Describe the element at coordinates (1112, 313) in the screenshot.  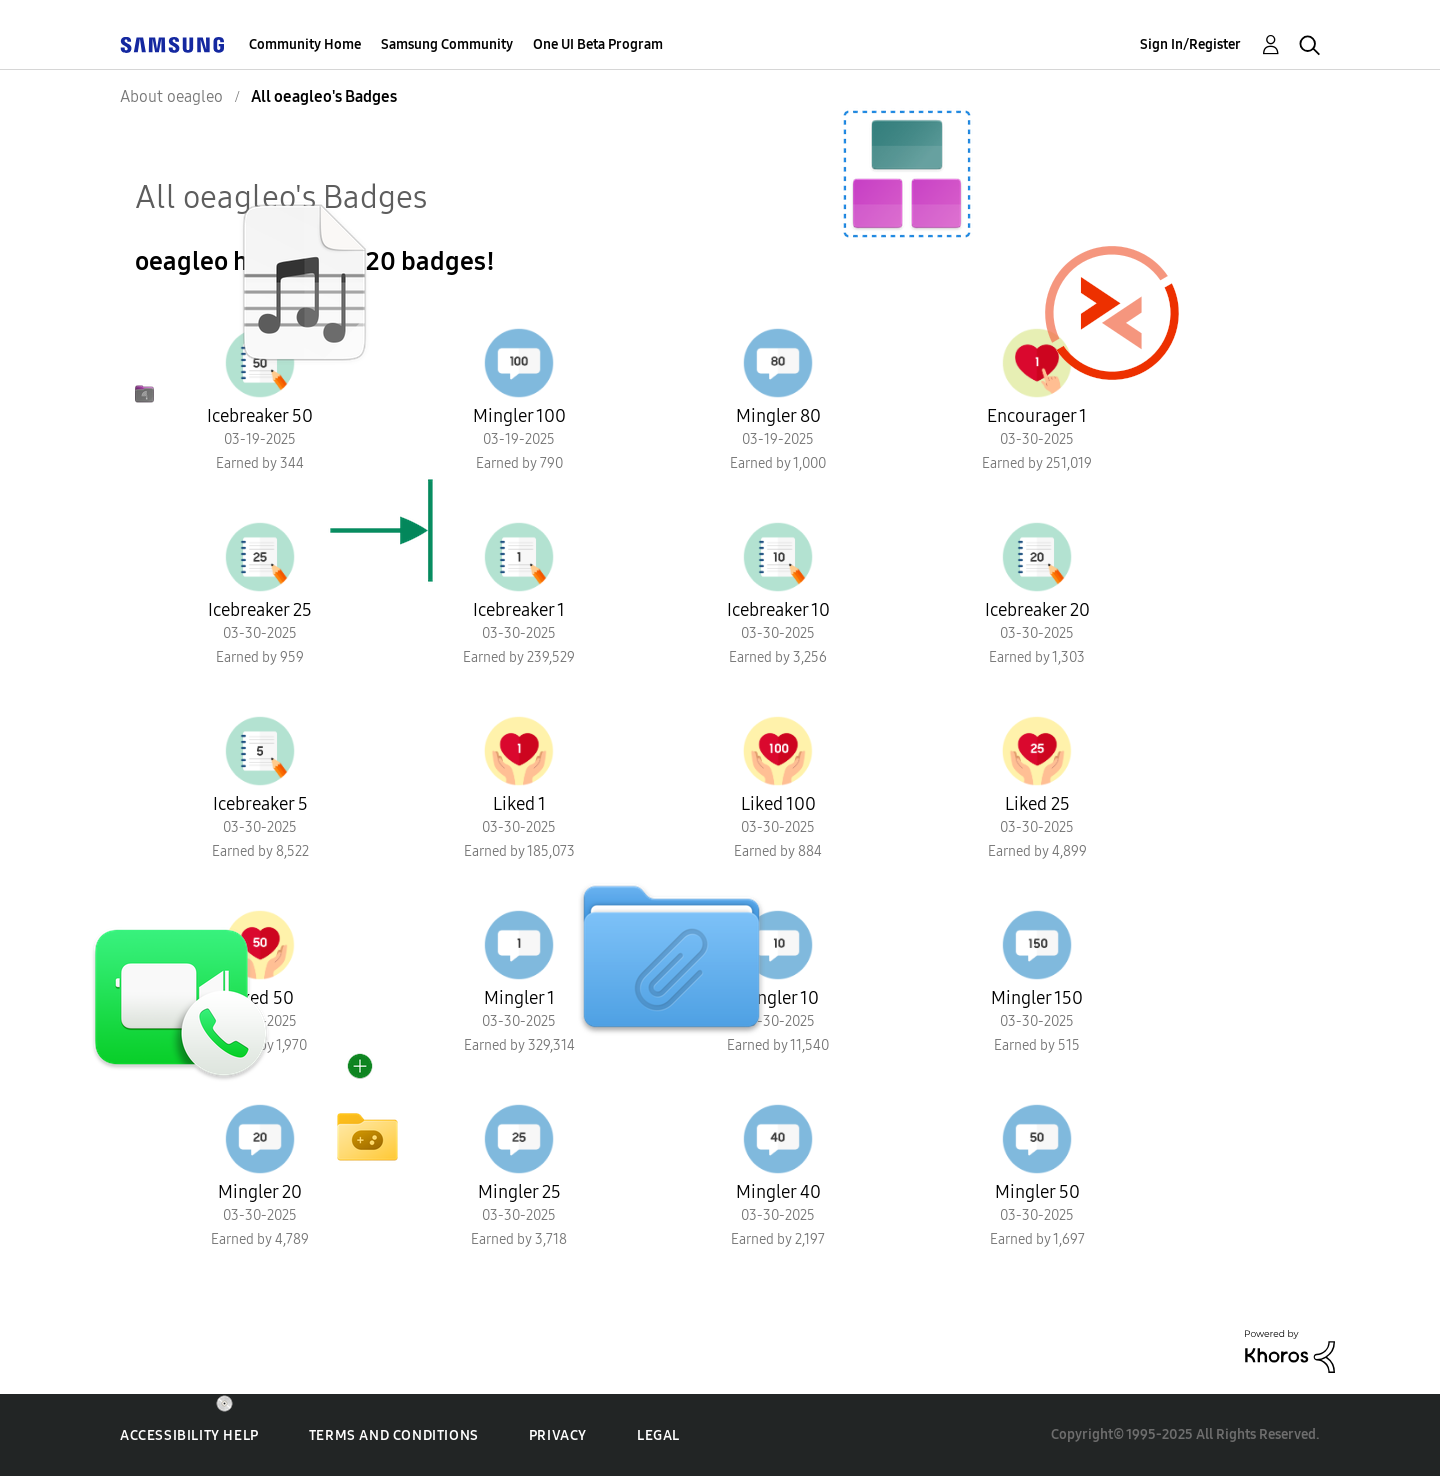
I see `open remmina remote desktop client` at that location.